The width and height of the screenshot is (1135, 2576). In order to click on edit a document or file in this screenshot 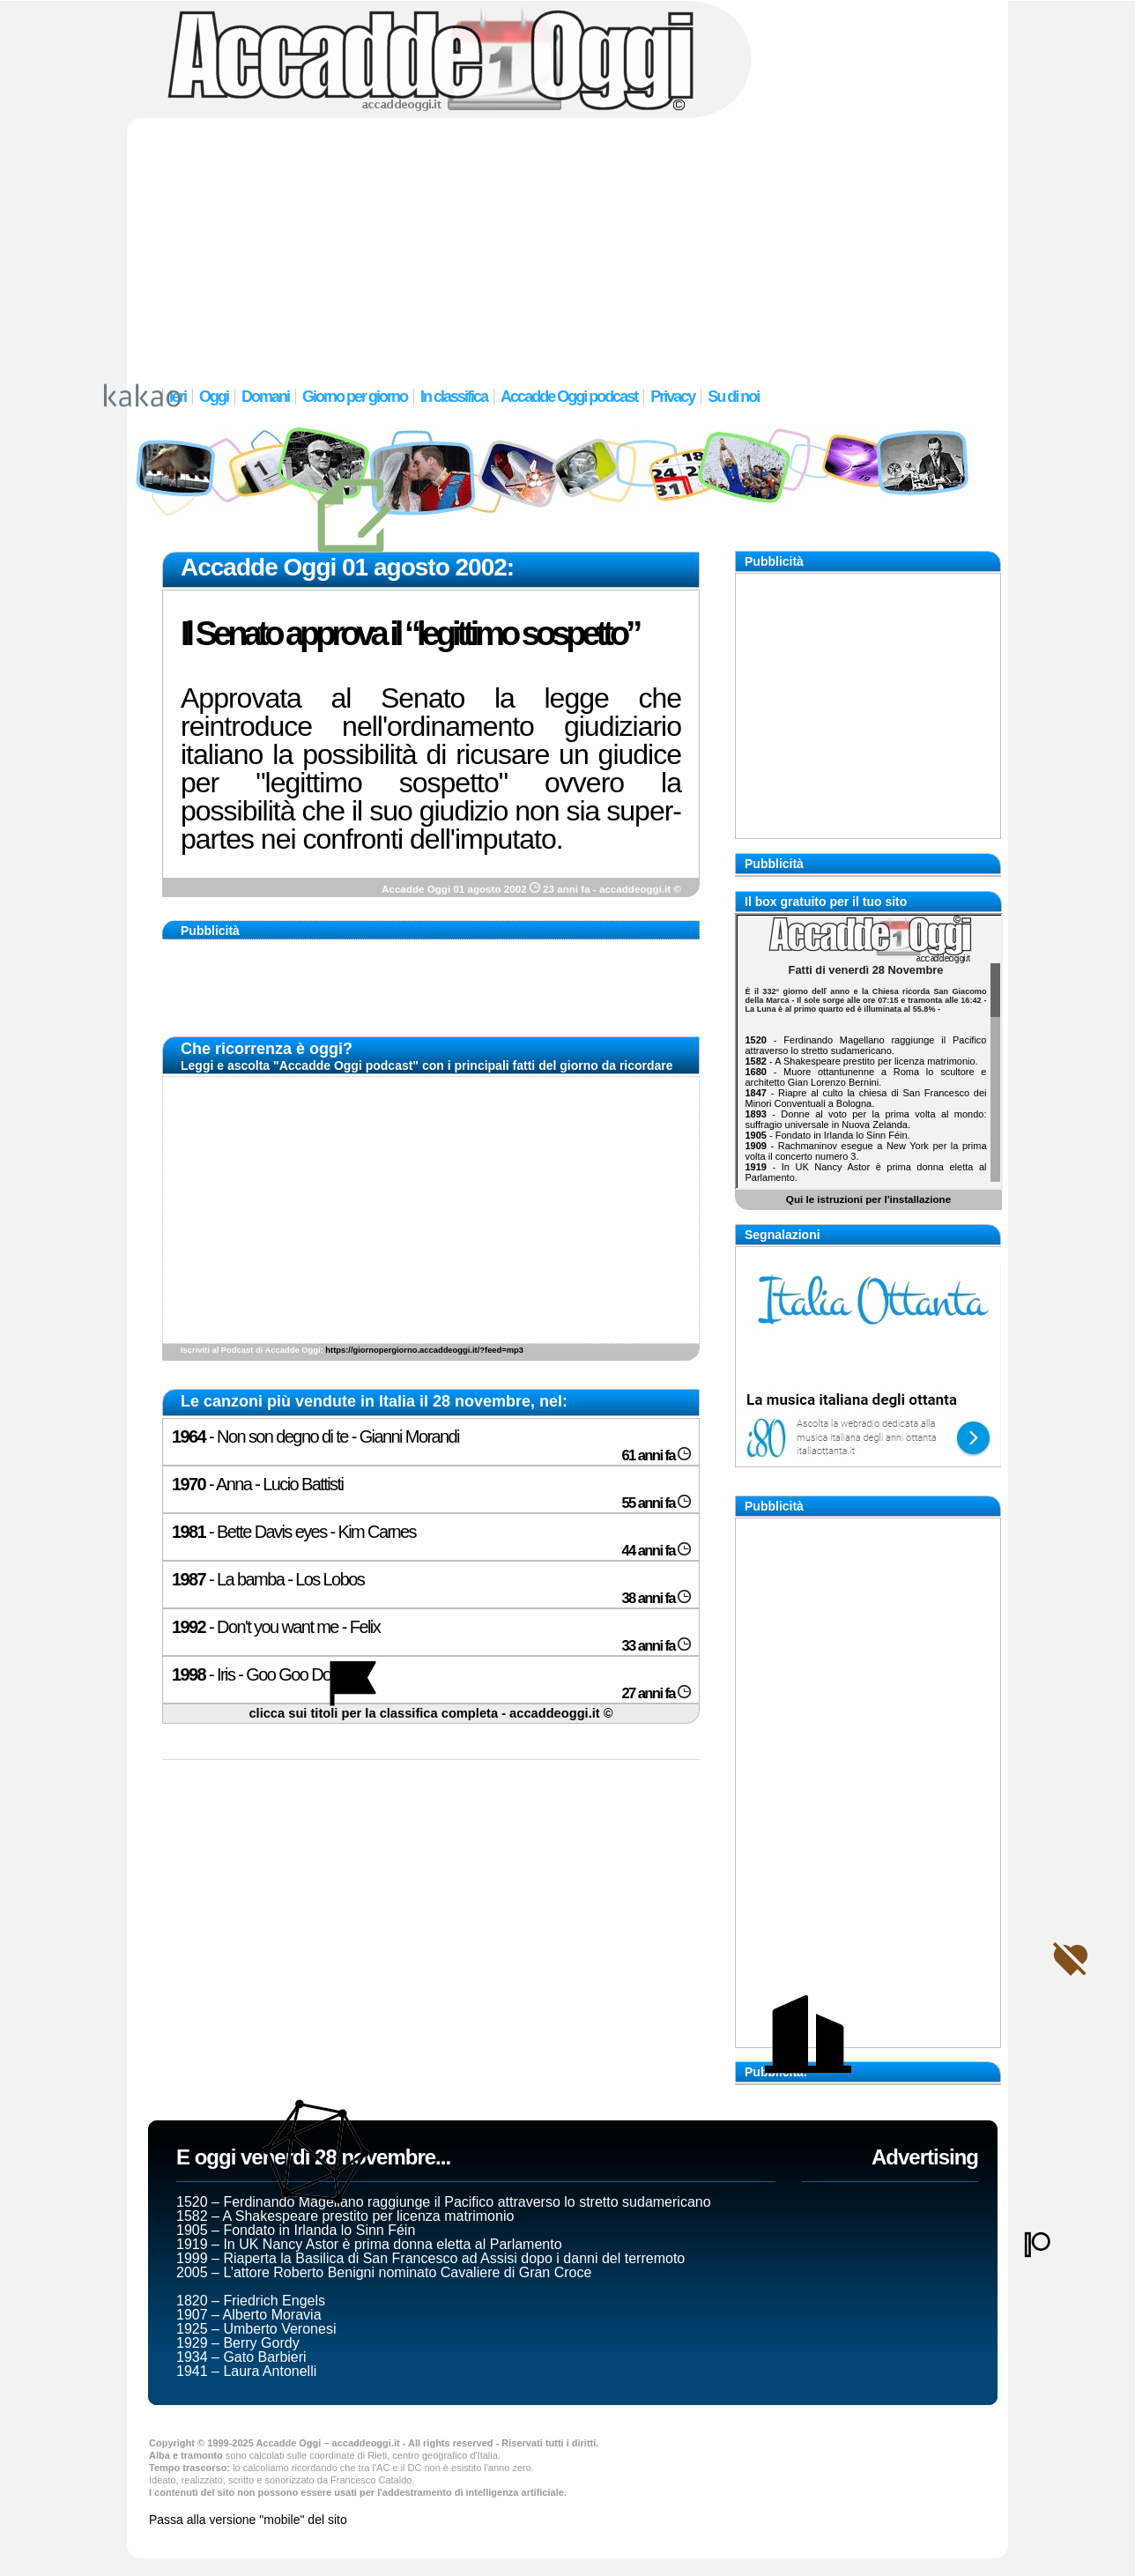, I will do `click(351, 516)`.